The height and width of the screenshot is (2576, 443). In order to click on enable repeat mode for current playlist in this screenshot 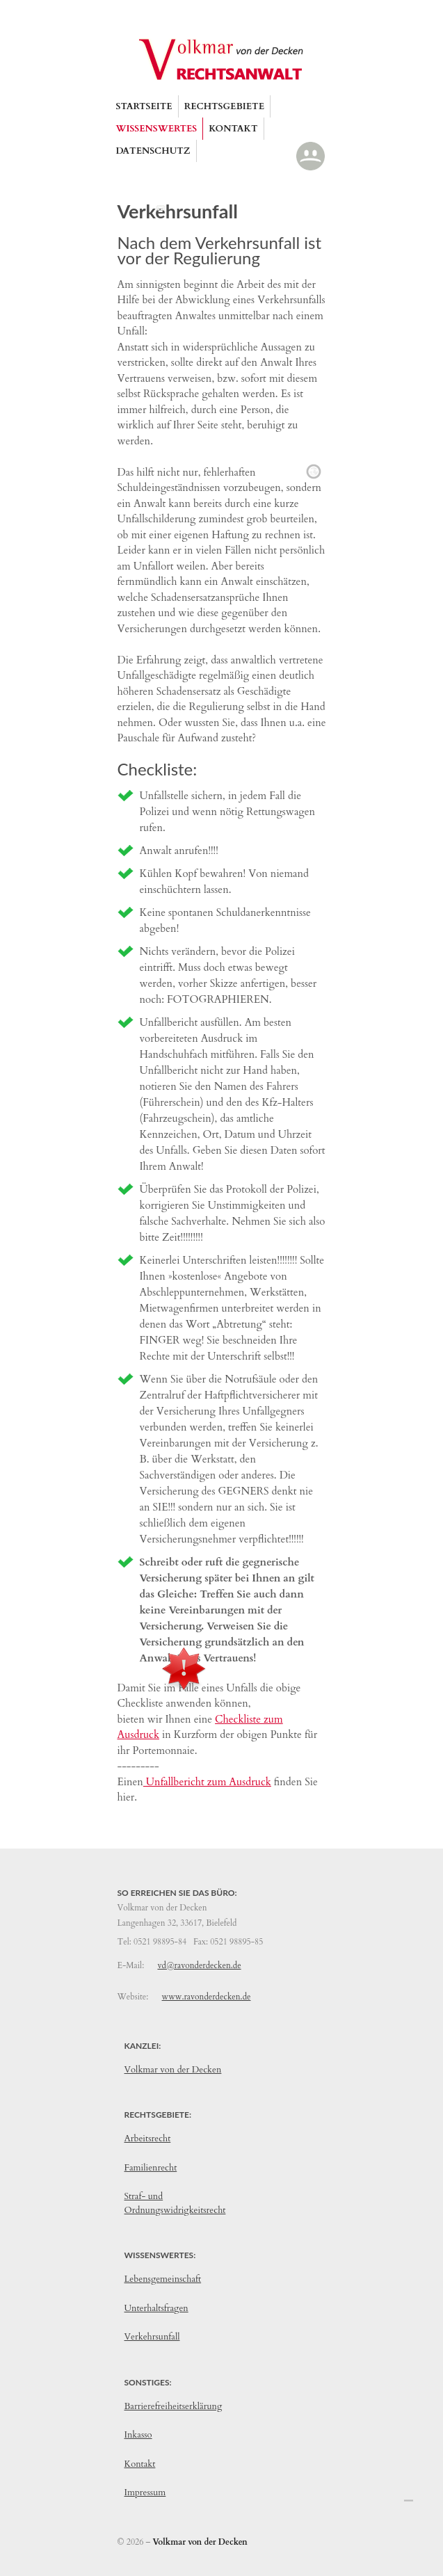, I will do `click(161, 208)`.